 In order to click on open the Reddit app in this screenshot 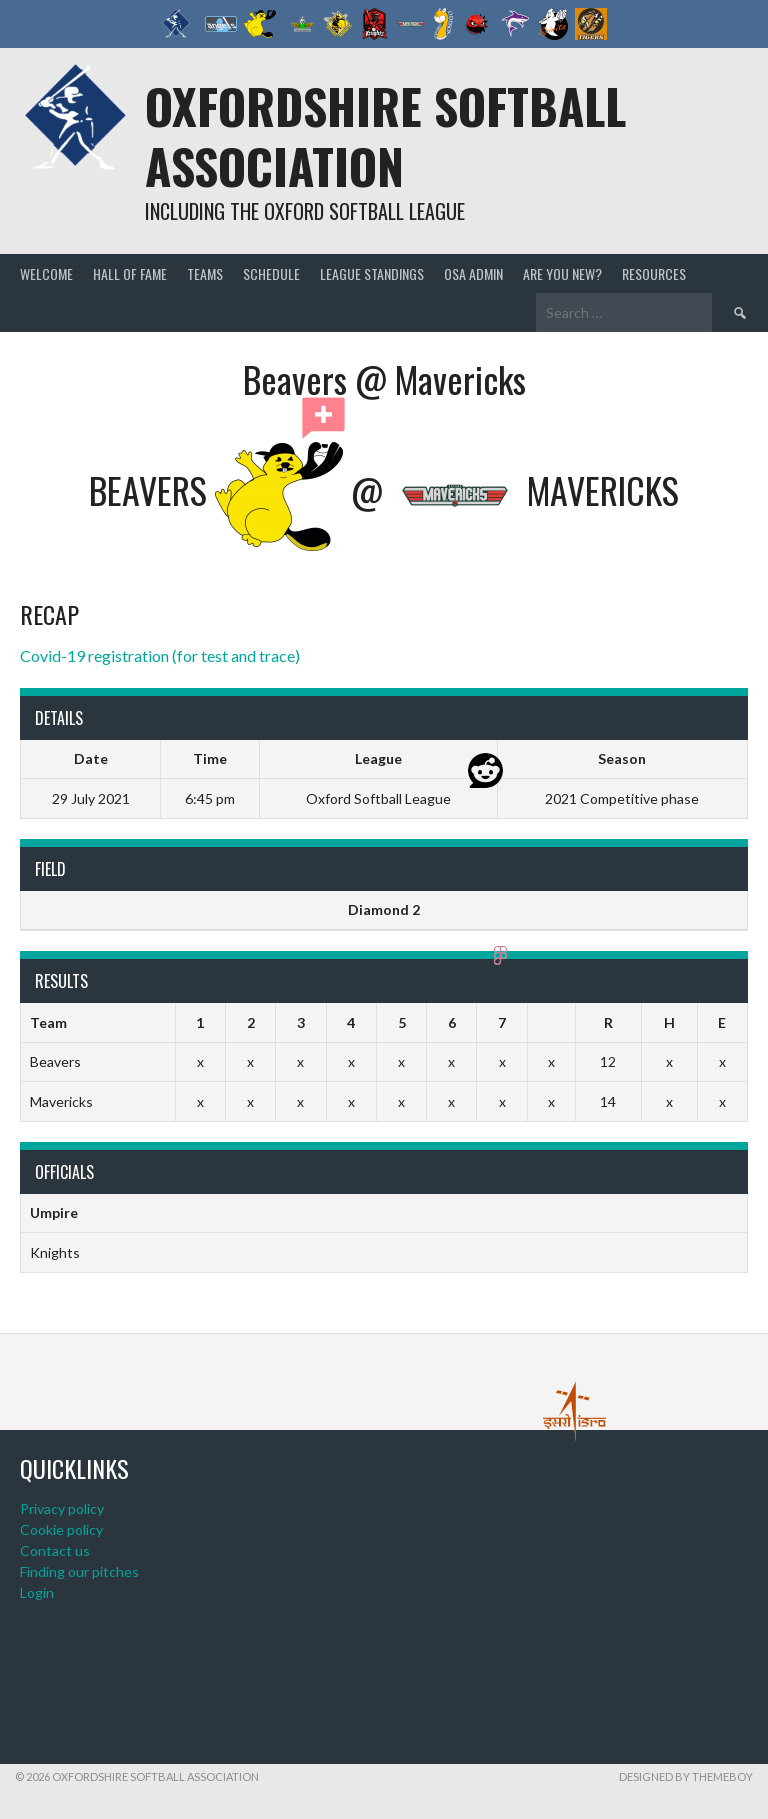, I will do `click(485, 770)`.